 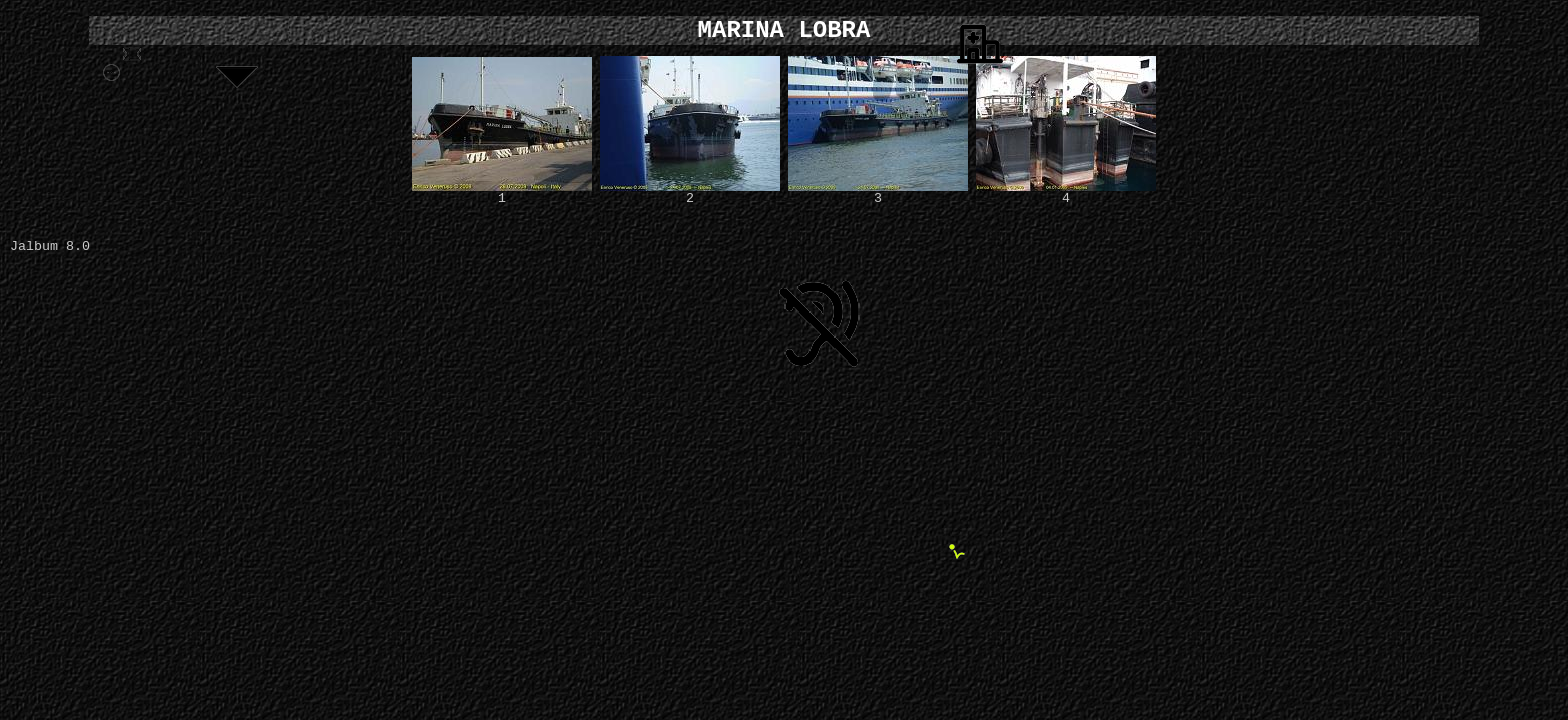 What do you see at coordinates (822, 324) in the screenshot?
I see `indicates hearing assistance is disabled` at bounding box center [822, 324].